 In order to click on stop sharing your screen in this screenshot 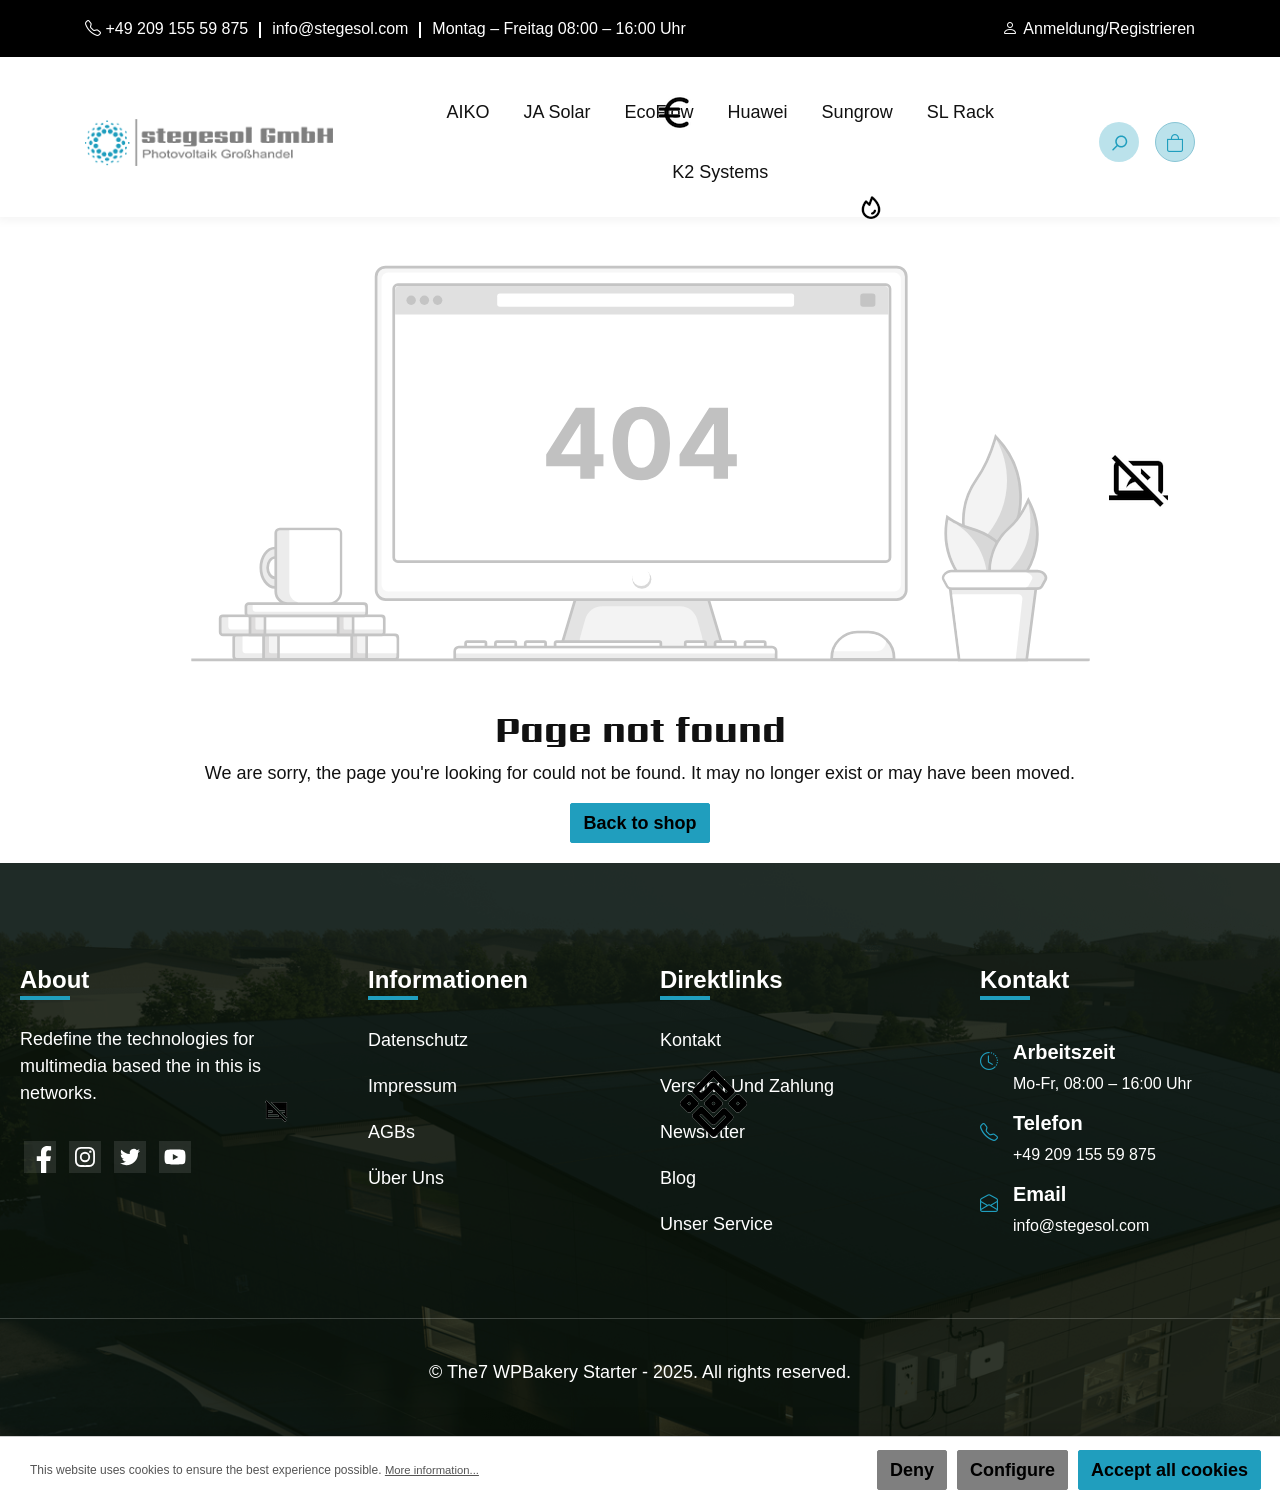, I will do `click(1138, 480)`.